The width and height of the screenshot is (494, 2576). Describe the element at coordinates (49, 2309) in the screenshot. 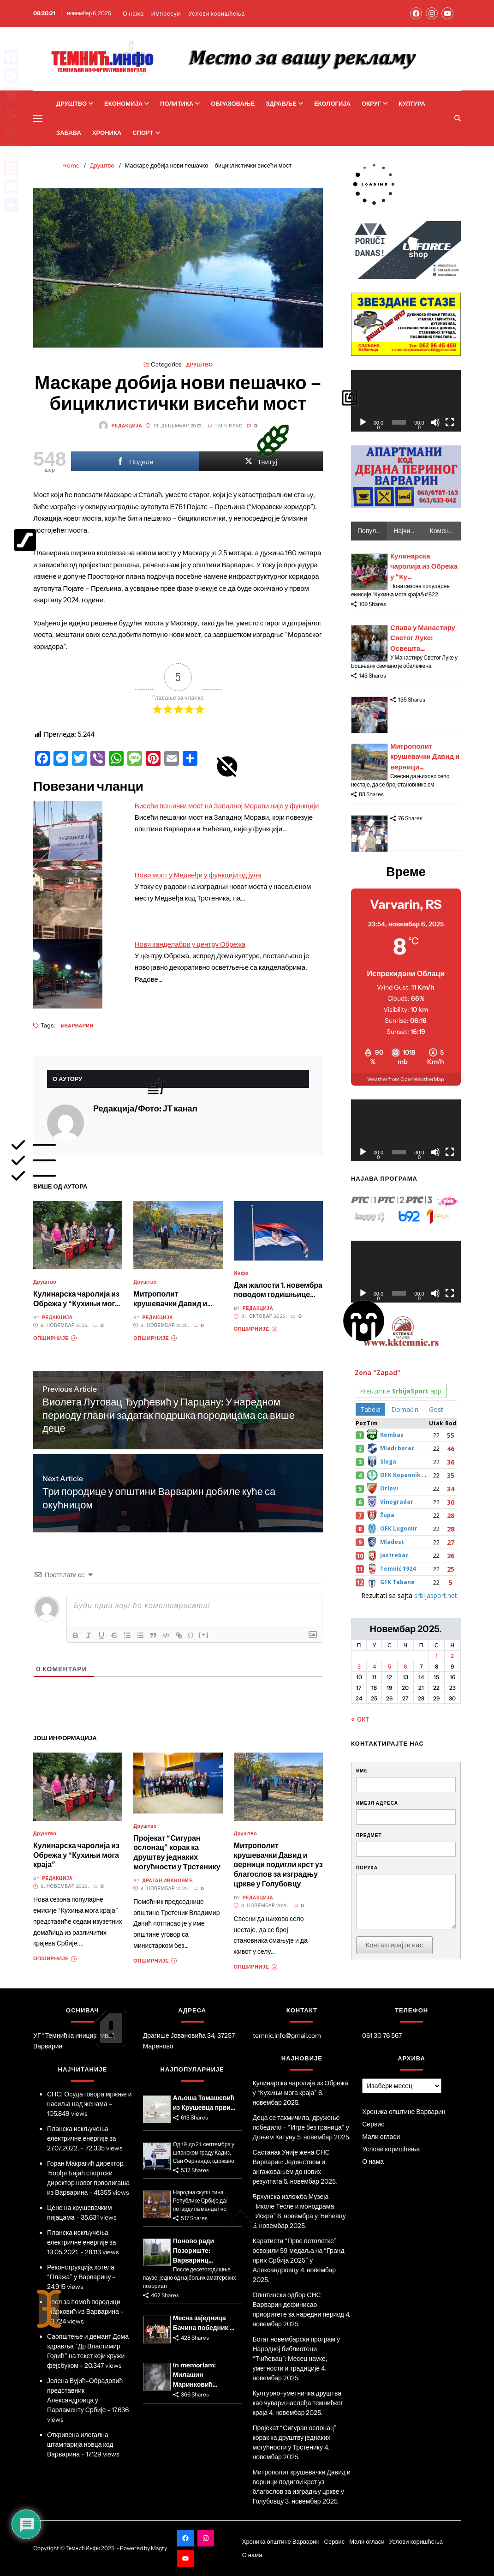

I see `text input cursor indicating editable field` at that location.